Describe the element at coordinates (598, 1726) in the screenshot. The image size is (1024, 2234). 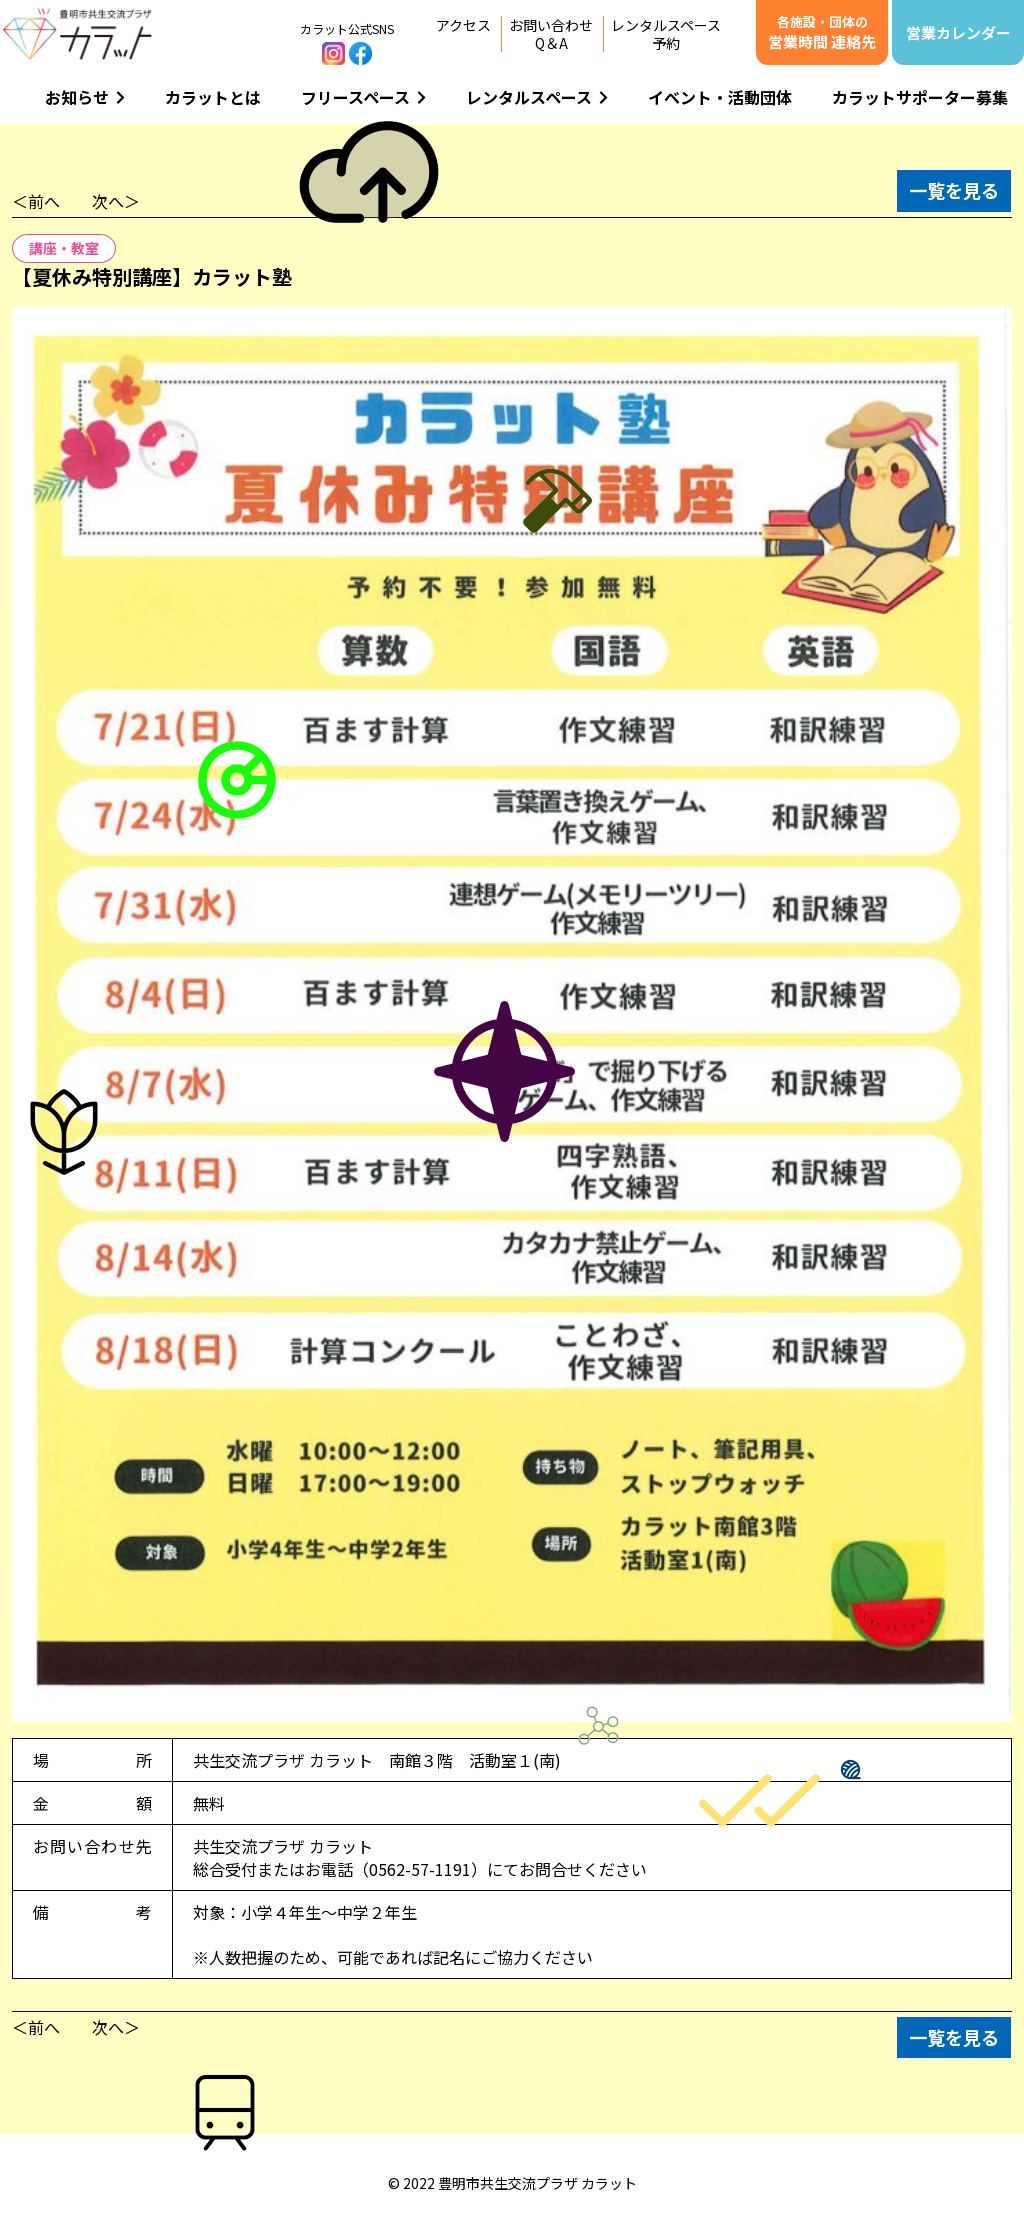
I see `view network connections or relationships` at that location.